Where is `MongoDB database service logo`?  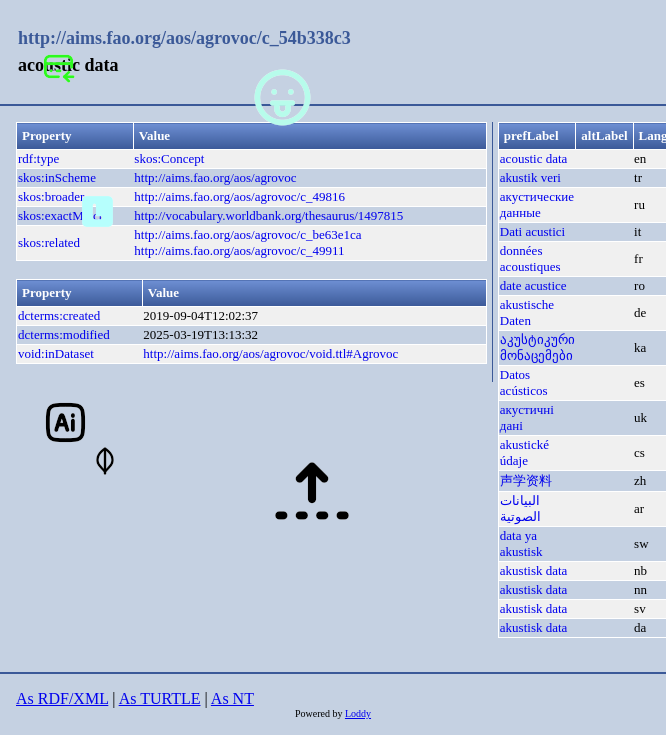 MongoDB database service logo is located at coordinates (105, 461).